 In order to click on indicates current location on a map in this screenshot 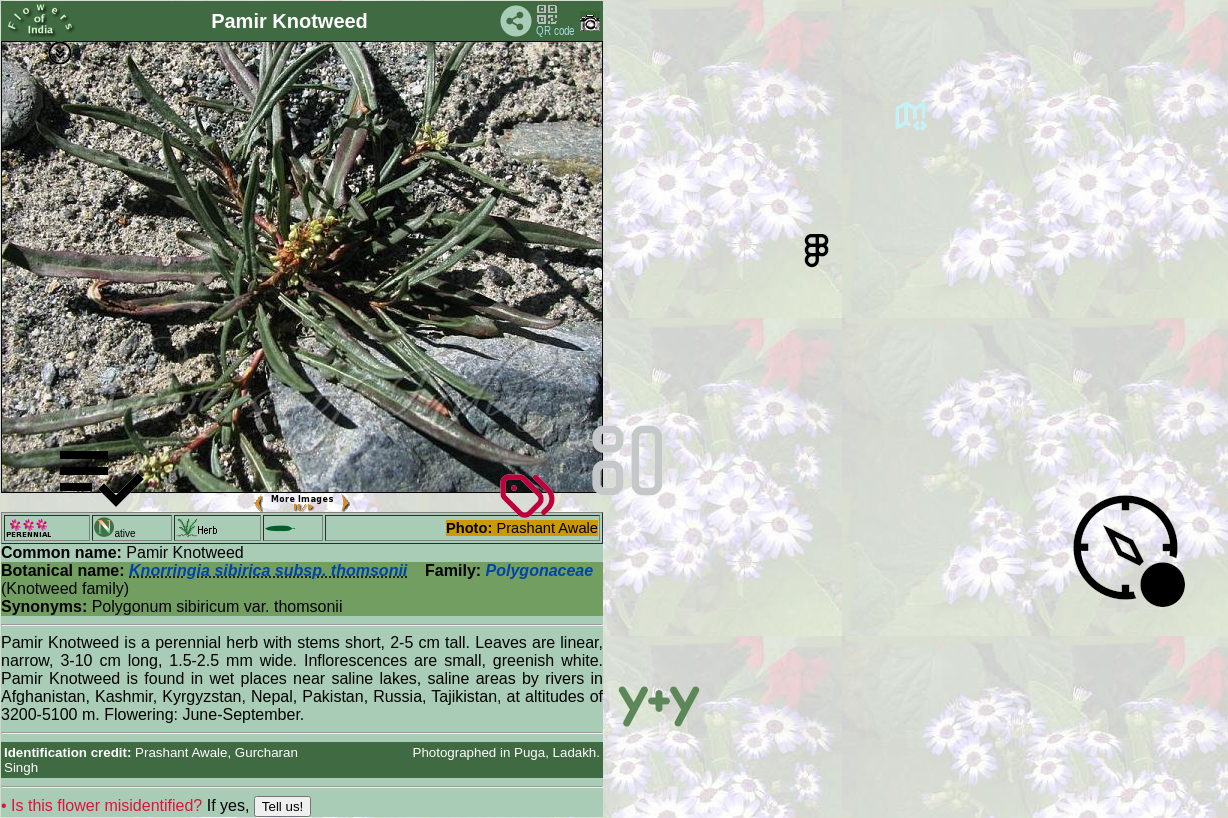, I will do `click(1125, 547)`.